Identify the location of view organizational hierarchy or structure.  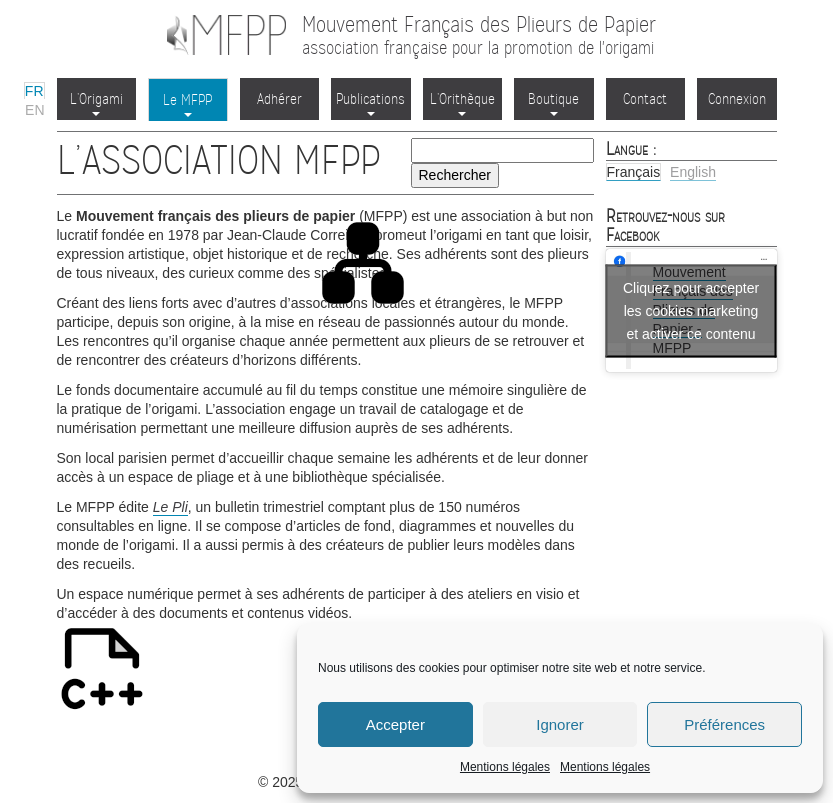
(363, 263).